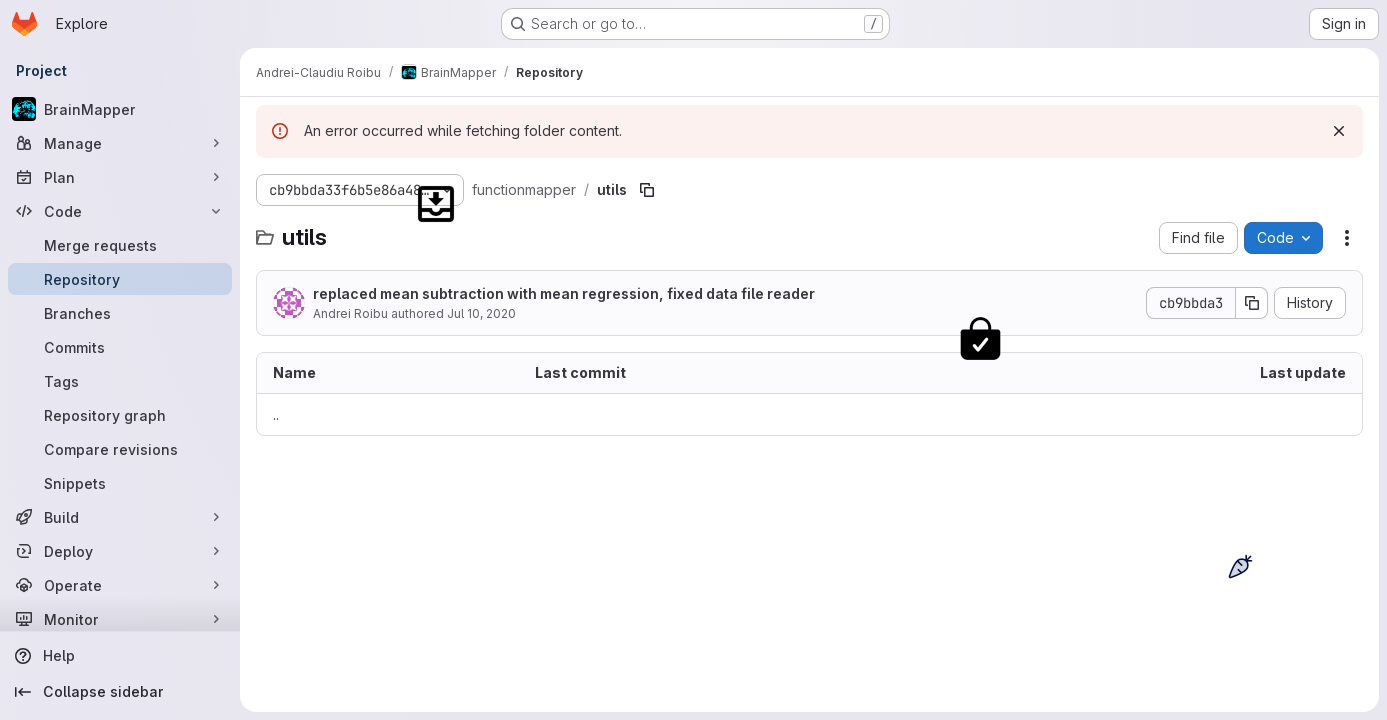 This screenshot has height=720, width=1387. I want to click on browse vegetable or produce category, so click(1240, 567).